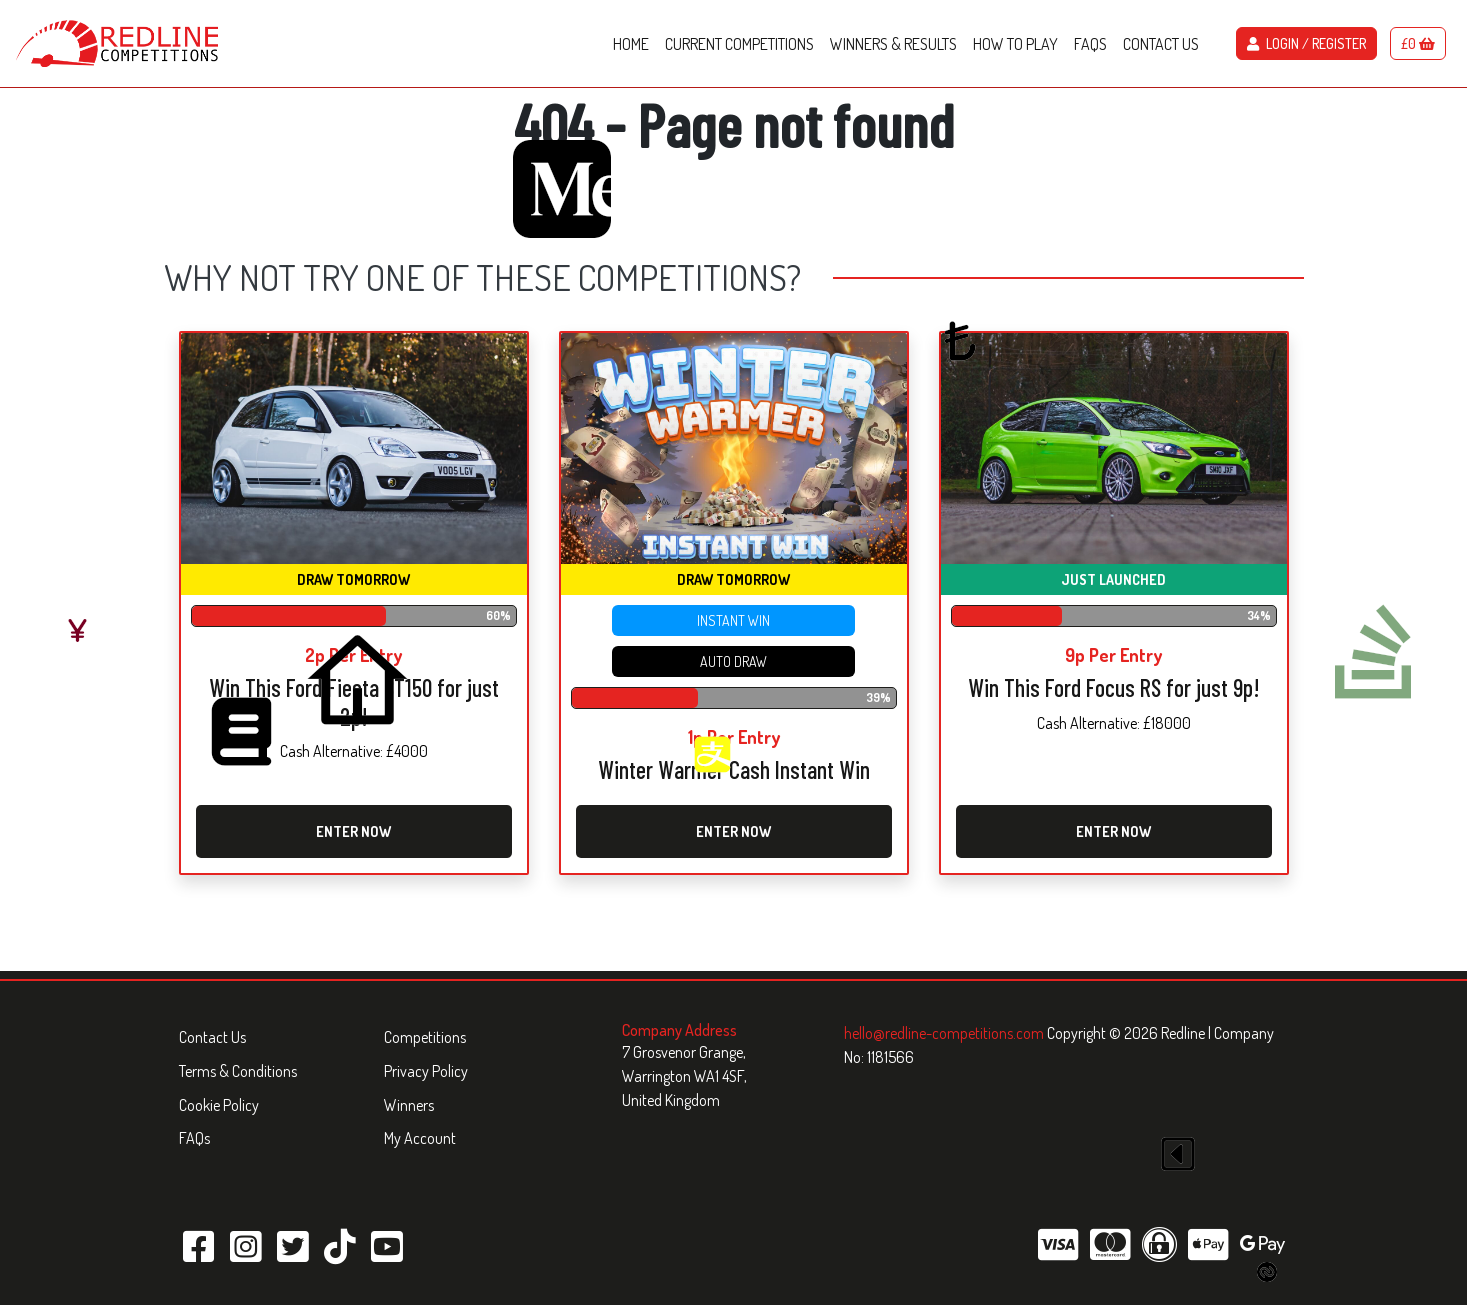 The width and height of the screenshot is (1467, 1305). Describe the element at coordinates (712, 754) in the screenshot. I see `pay with Alipay` at that location.